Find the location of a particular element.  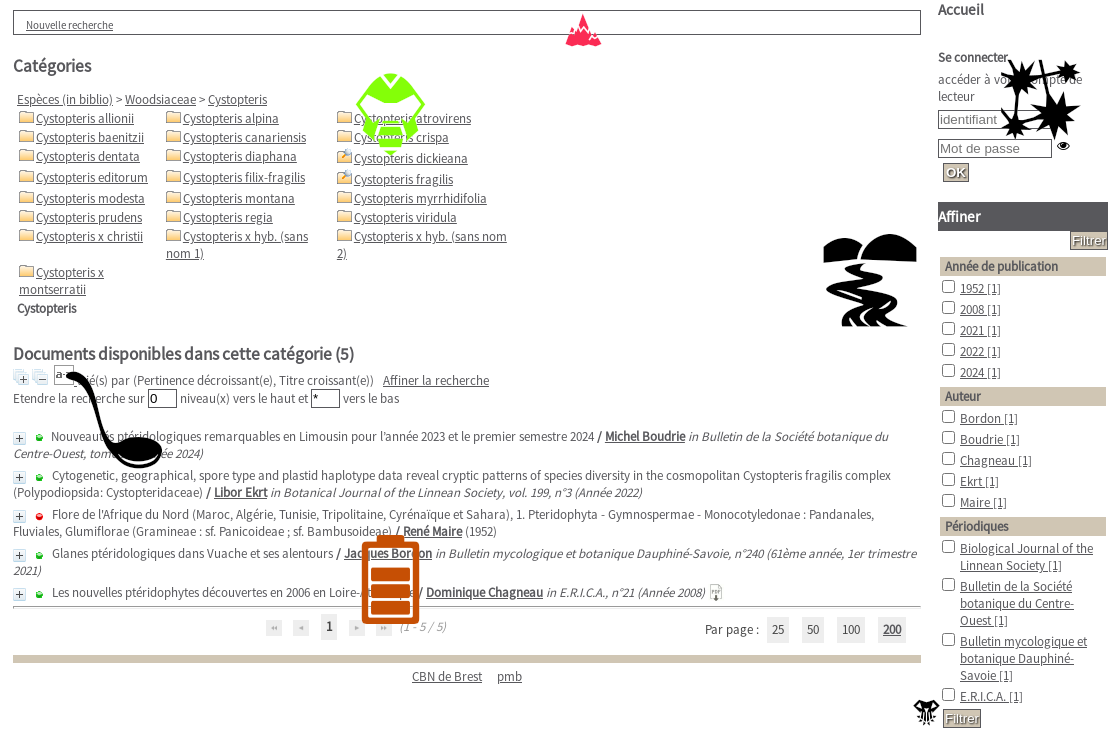

access robot or mech customization options is located at coordinates (390, 114).